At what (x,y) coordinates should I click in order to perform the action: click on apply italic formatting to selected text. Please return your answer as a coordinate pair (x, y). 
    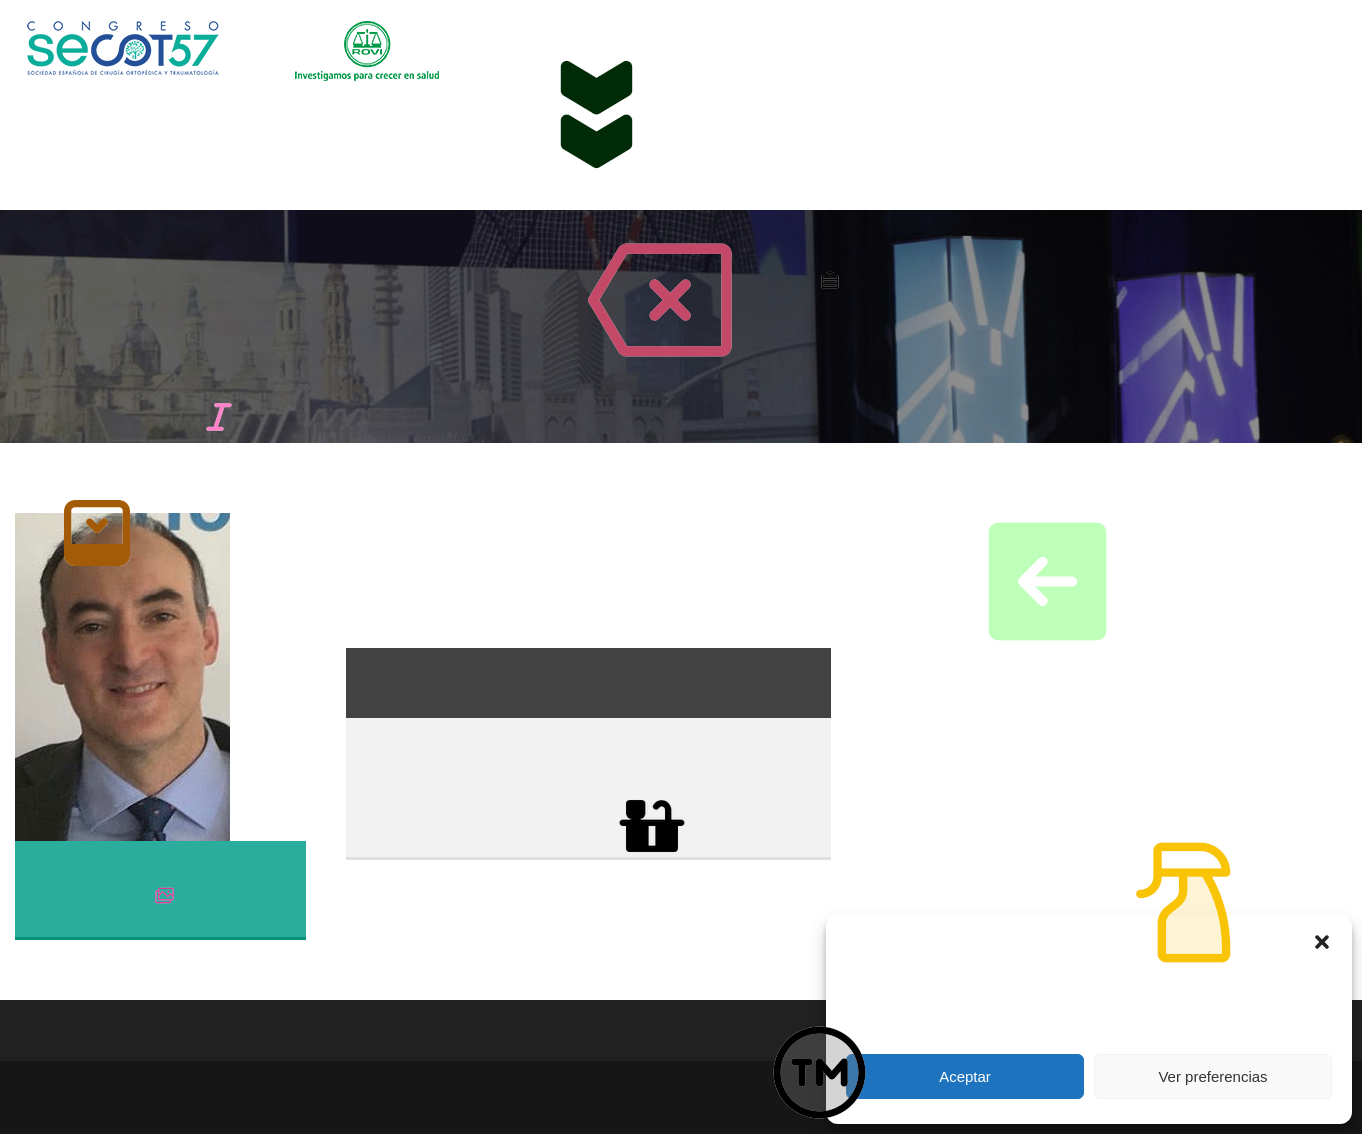
    Looking at the image, I should click on (219, 417).